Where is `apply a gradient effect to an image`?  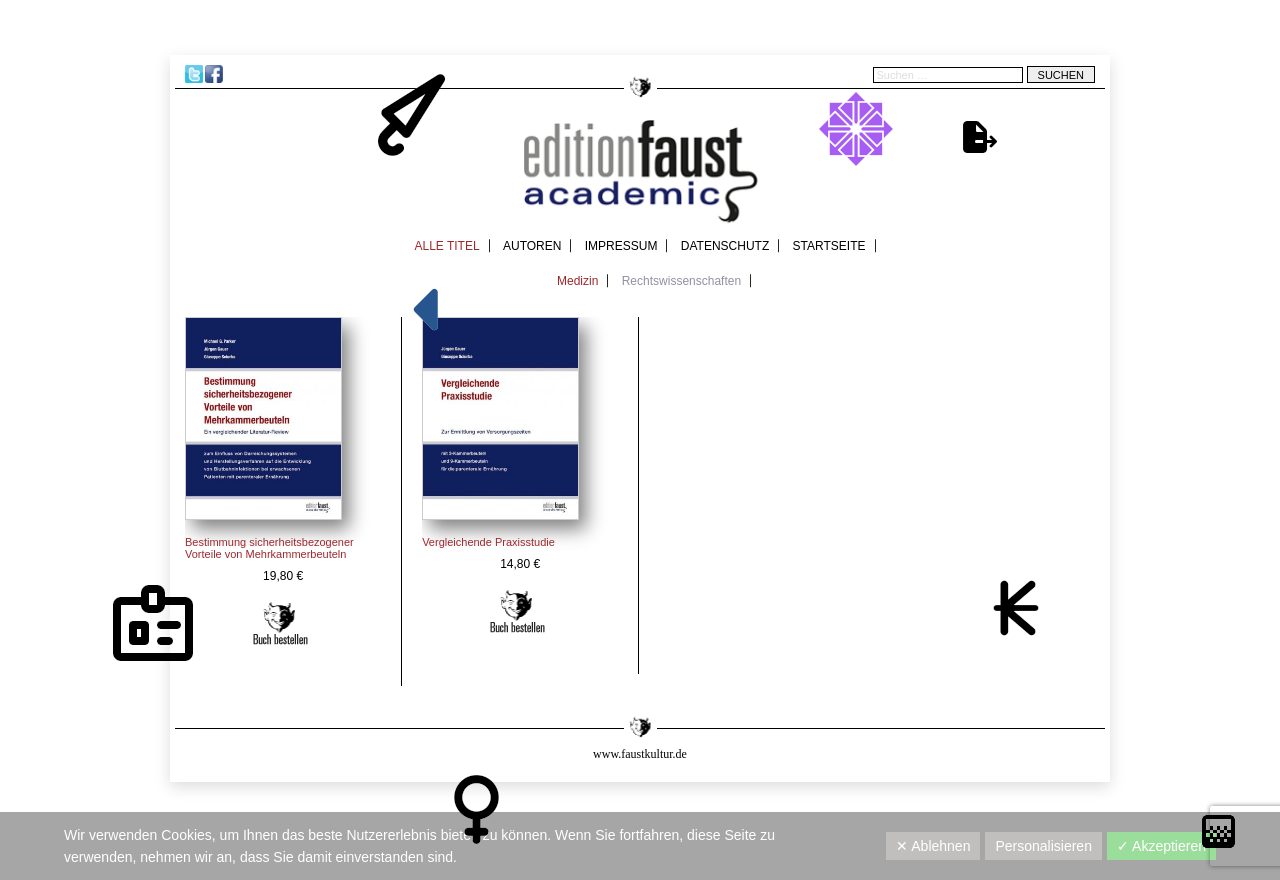
apply a gradient effect to an image is located at coordinates (1218, 831).